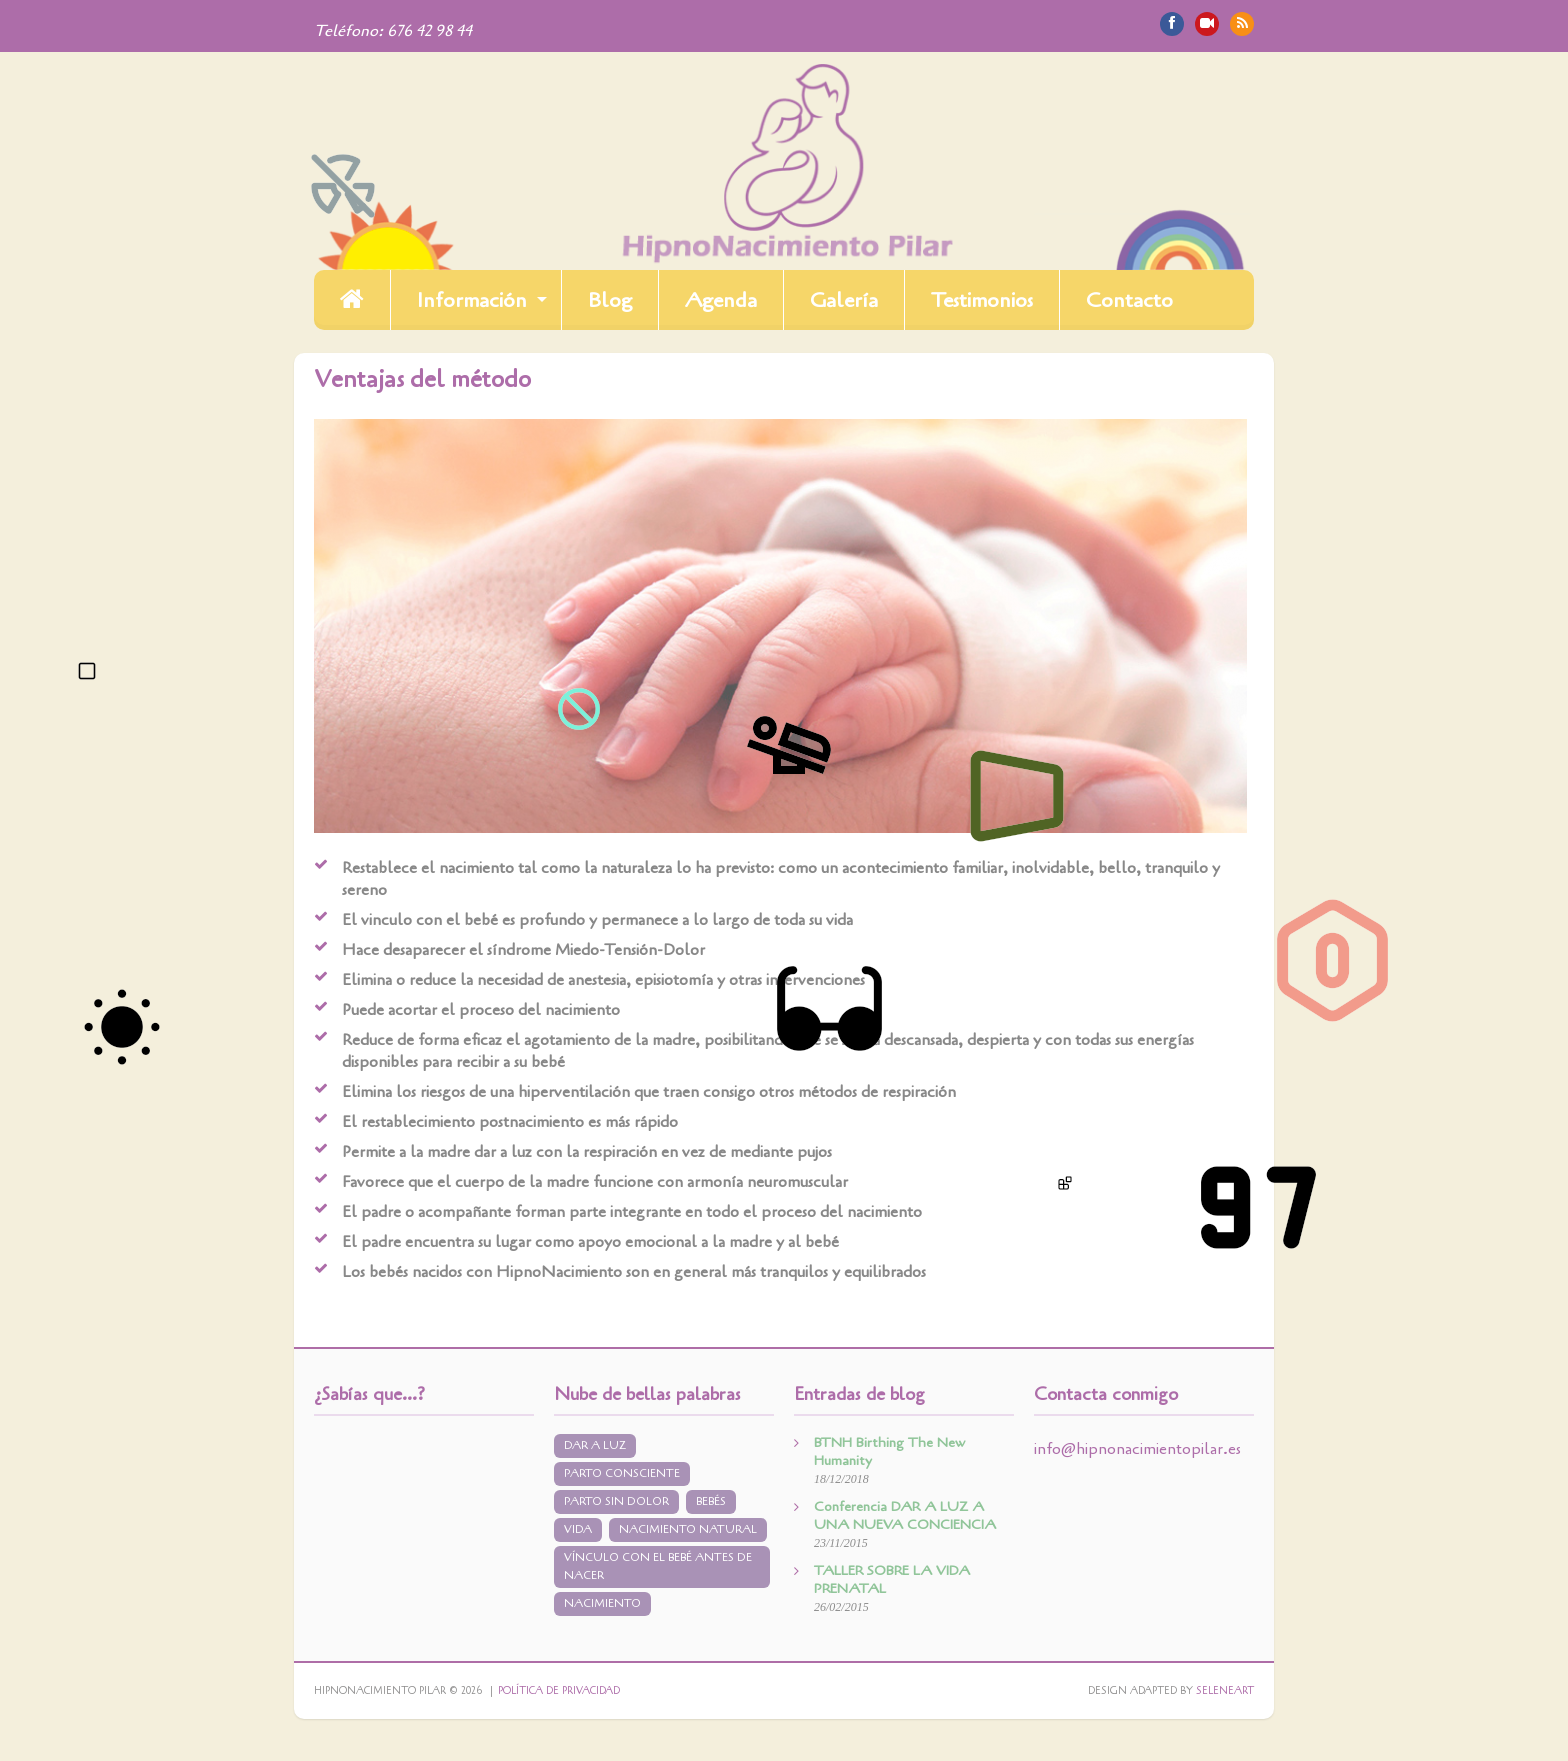 This screenshot has width=1568, height=1761. Describe the element at coordinates (122, 1027) in the screenshot. I see `adjust screen brightness to low` at that location.